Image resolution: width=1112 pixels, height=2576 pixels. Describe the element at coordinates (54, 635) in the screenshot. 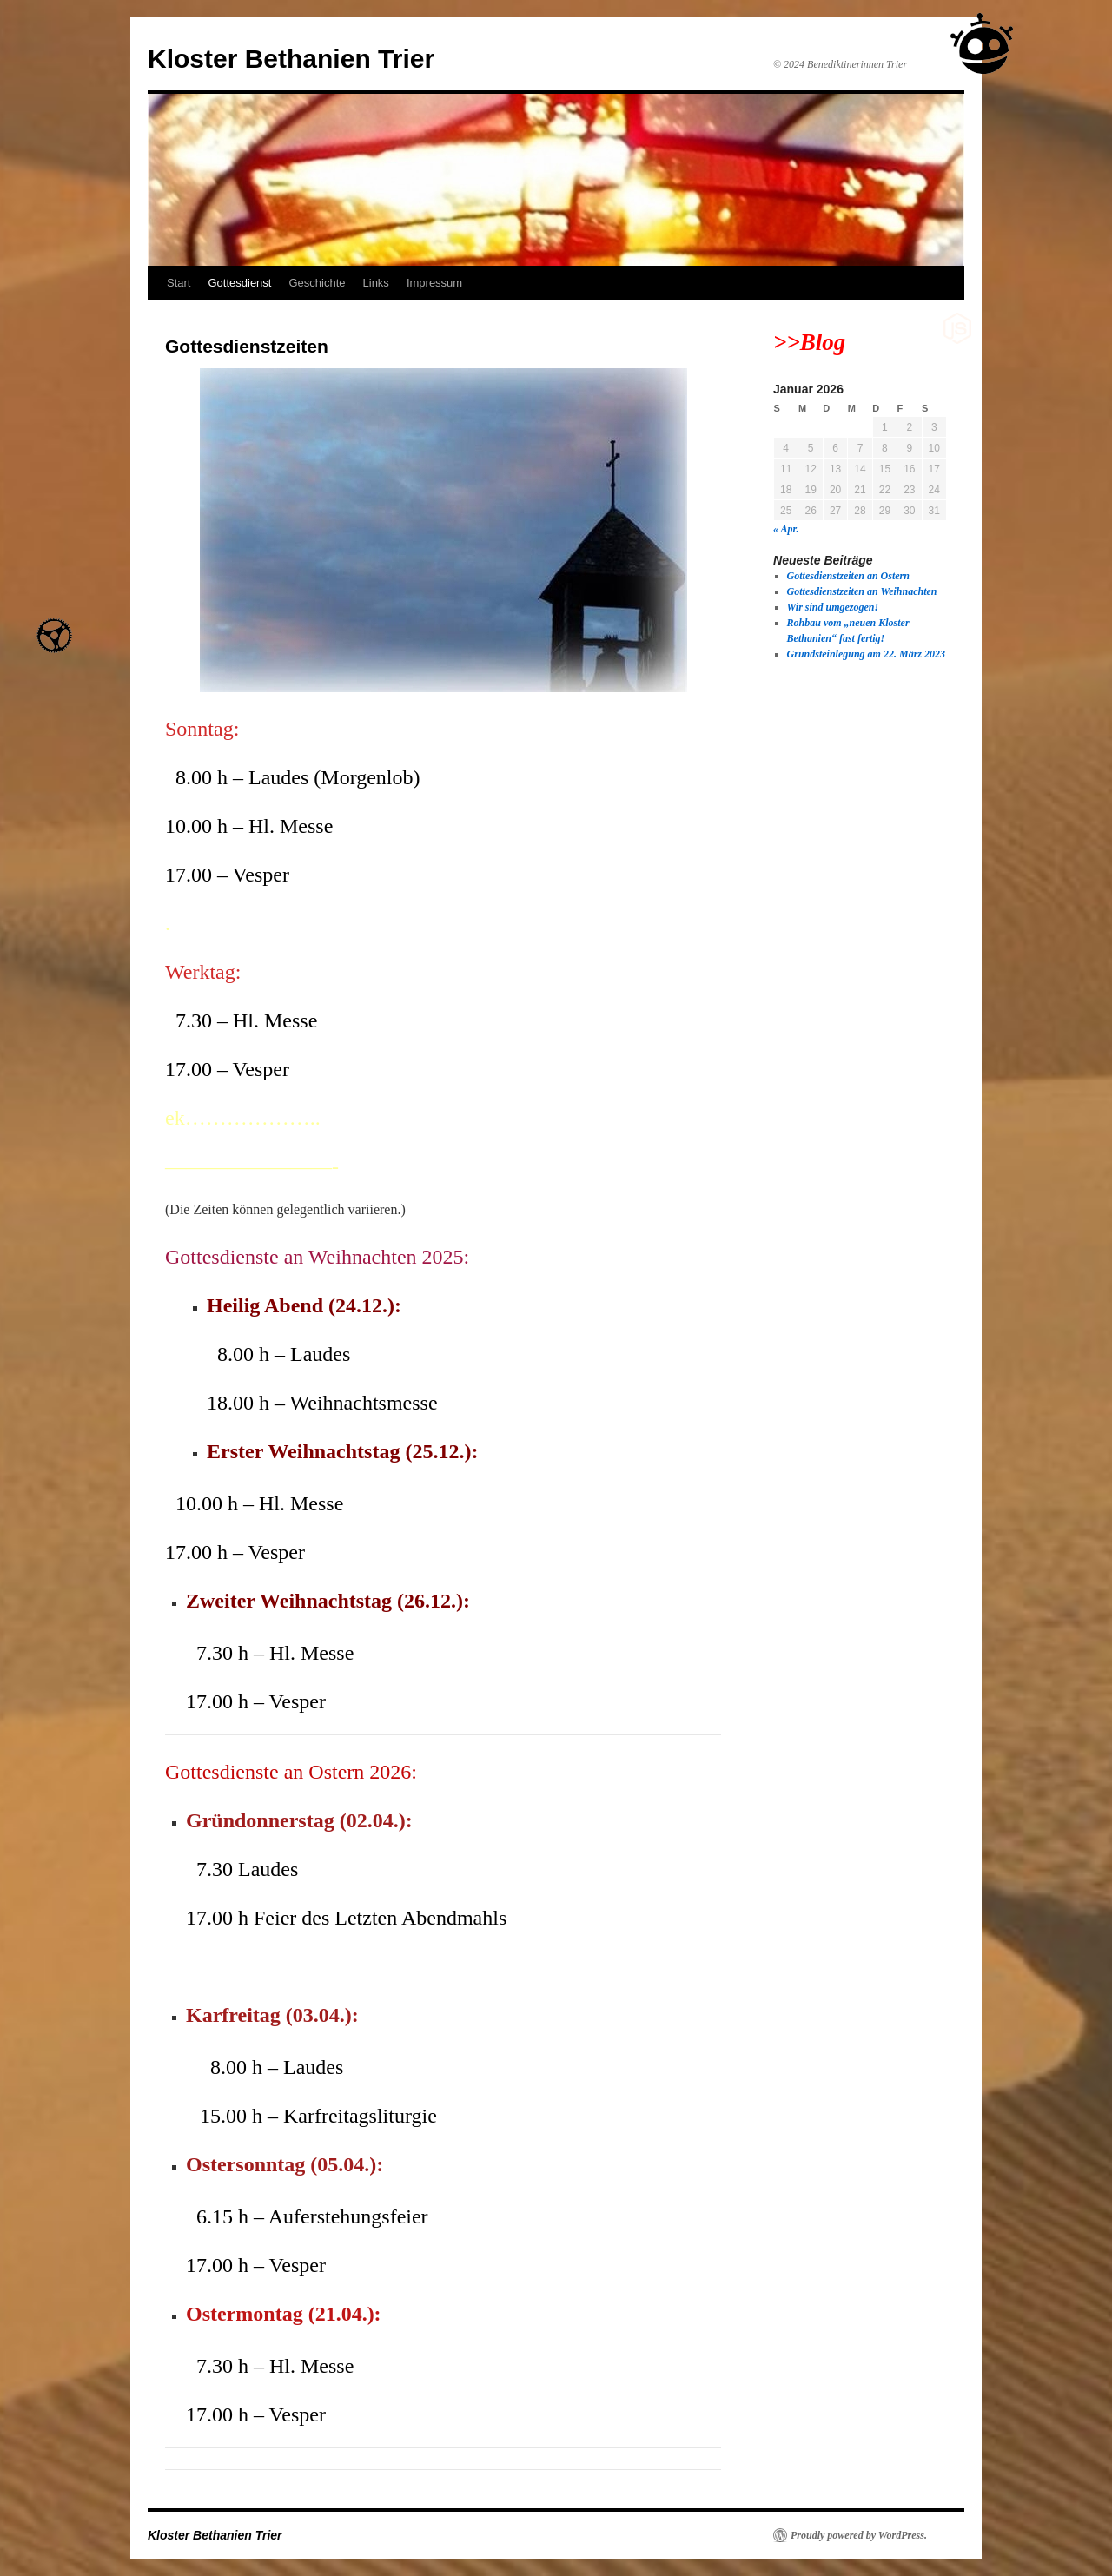

I see `actix web framework logo` at that location.